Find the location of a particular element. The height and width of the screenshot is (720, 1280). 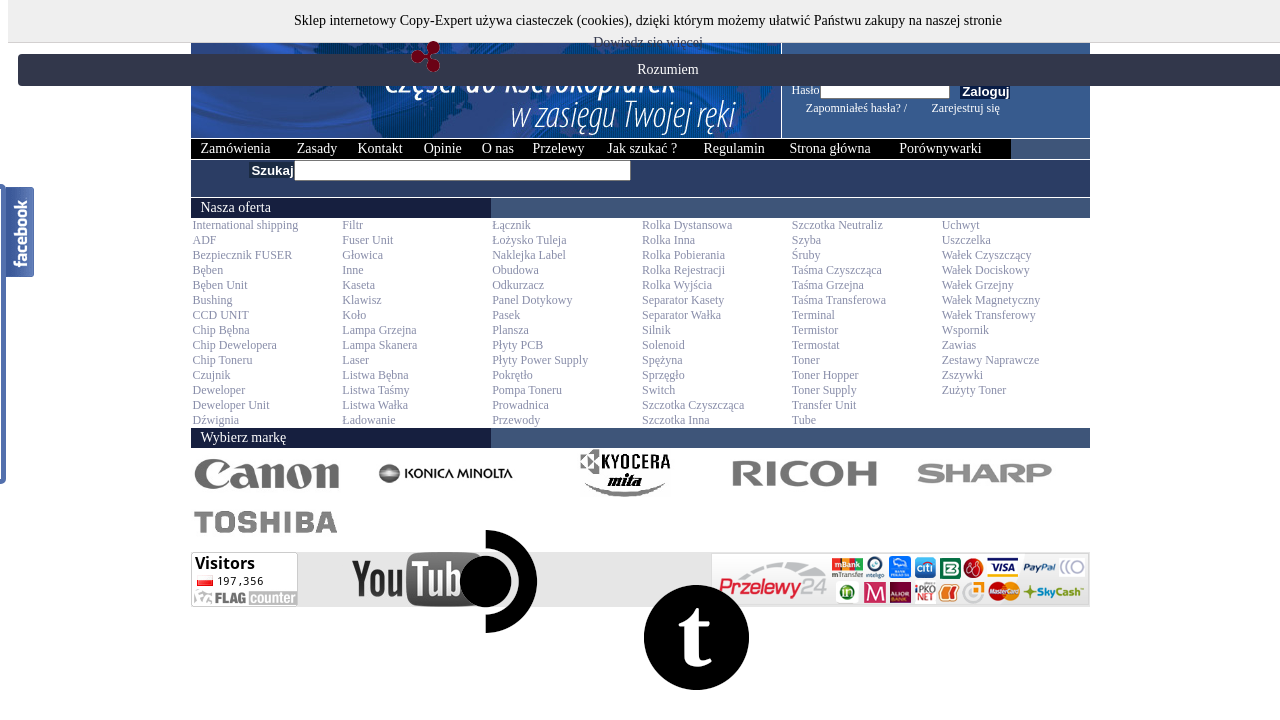

talend brand logo is located at coordinates (696, 637).